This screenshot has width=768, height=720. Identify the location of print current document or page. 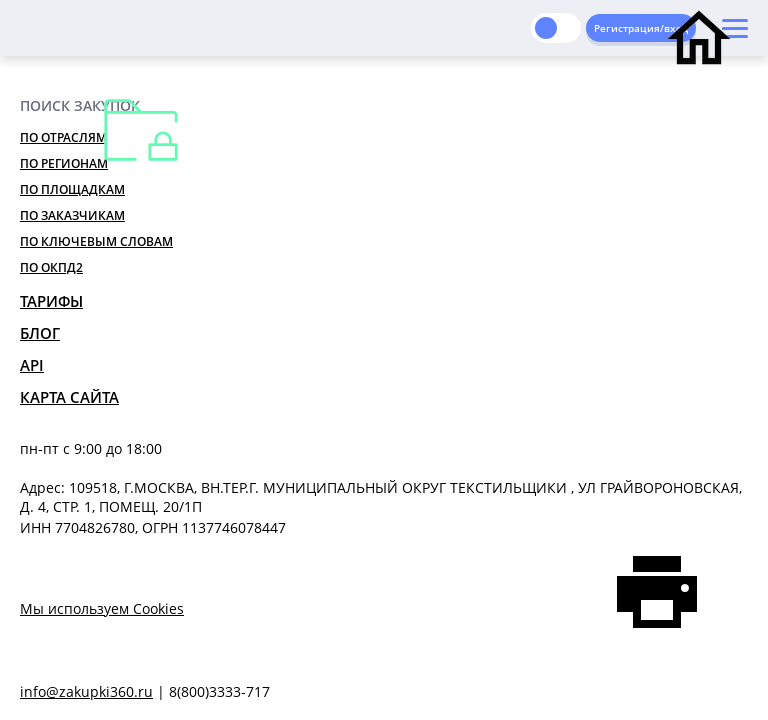
(657, 592).